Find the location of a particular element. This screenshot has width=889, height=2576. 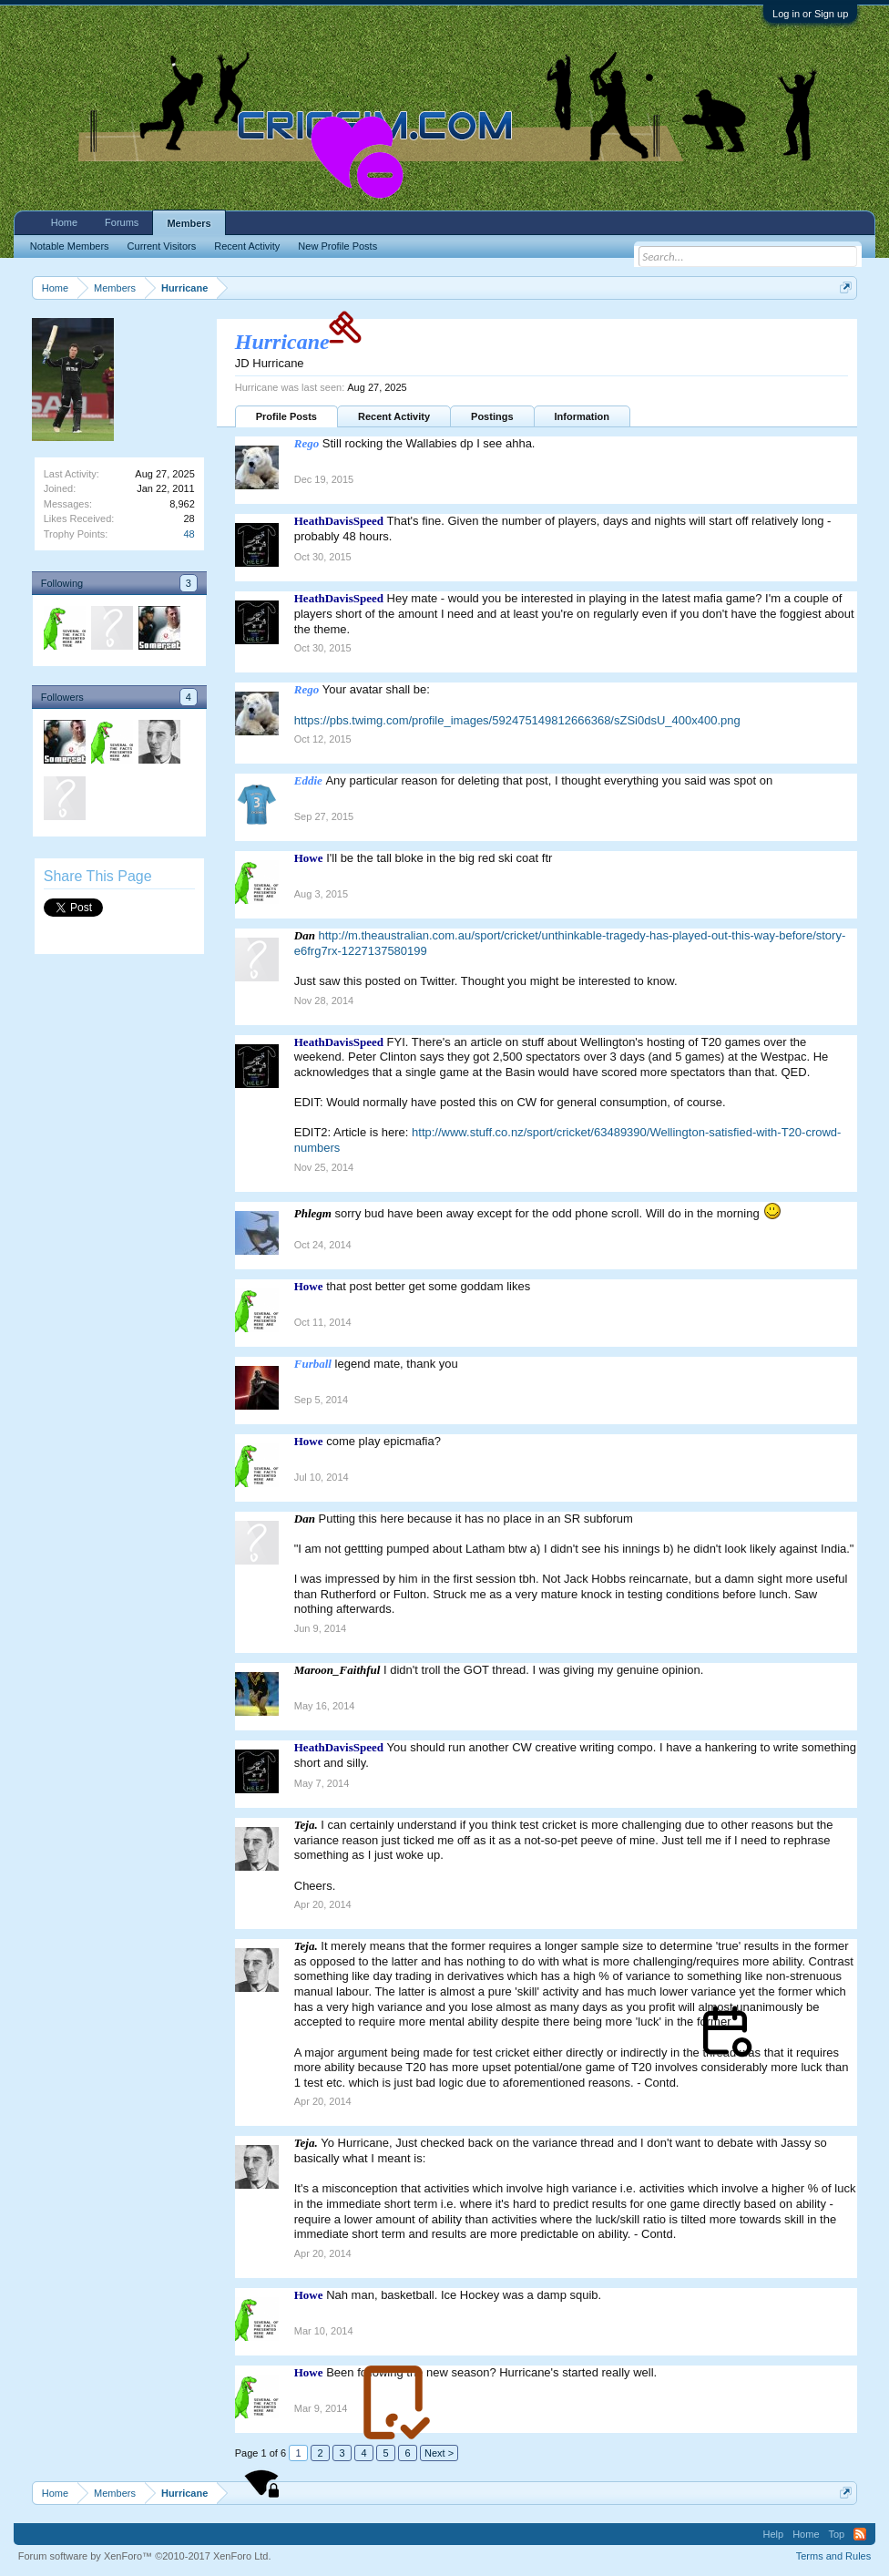

calendar event with notification or reminder is located at coordinates (725, 2030).